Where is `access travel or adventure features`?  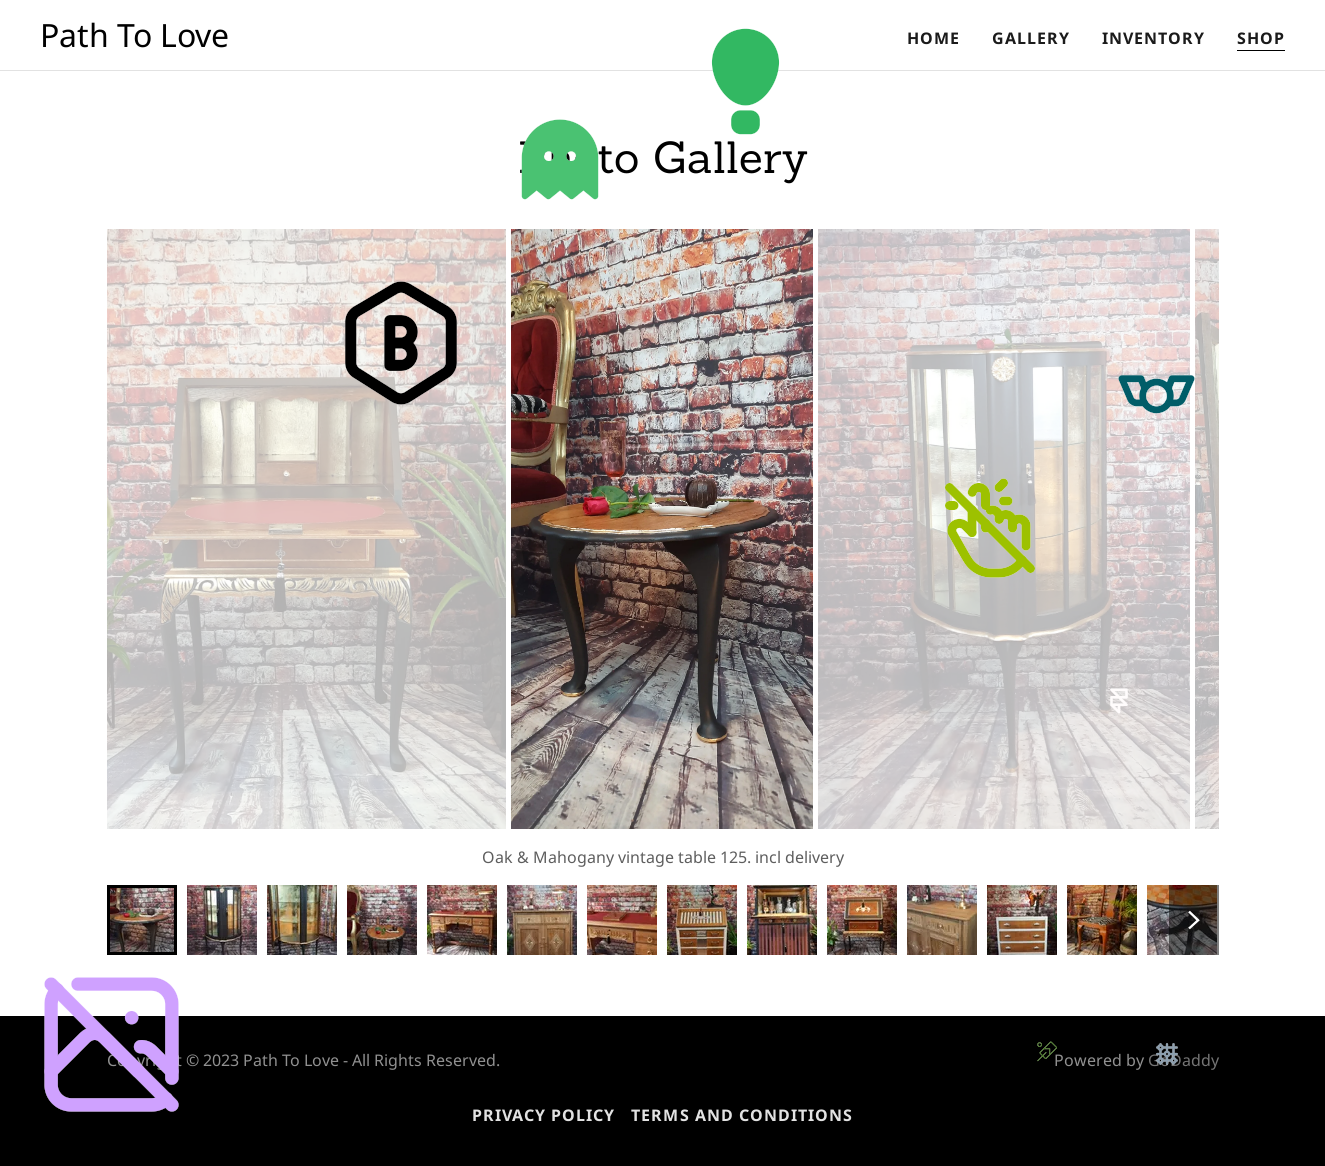
access travel or adventure features is located at coordinates (745, 81).